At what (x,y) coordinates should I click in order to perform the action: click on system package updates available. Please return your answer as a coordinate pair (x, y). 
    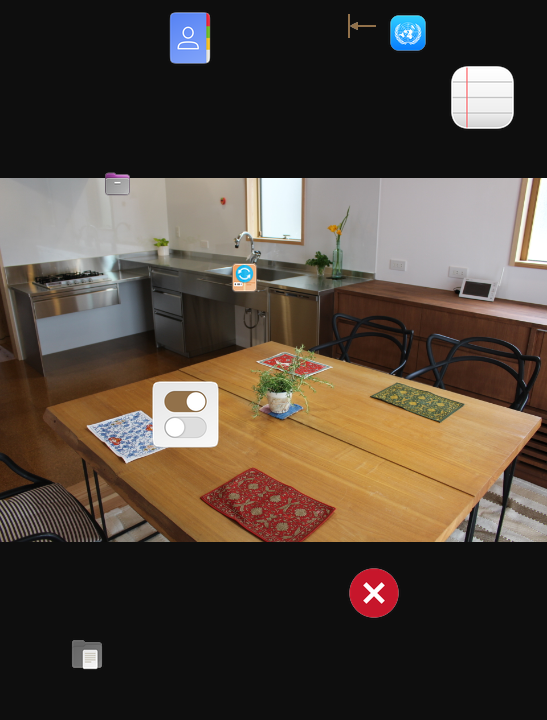
    Looking at the image, I should click on (244, 277).